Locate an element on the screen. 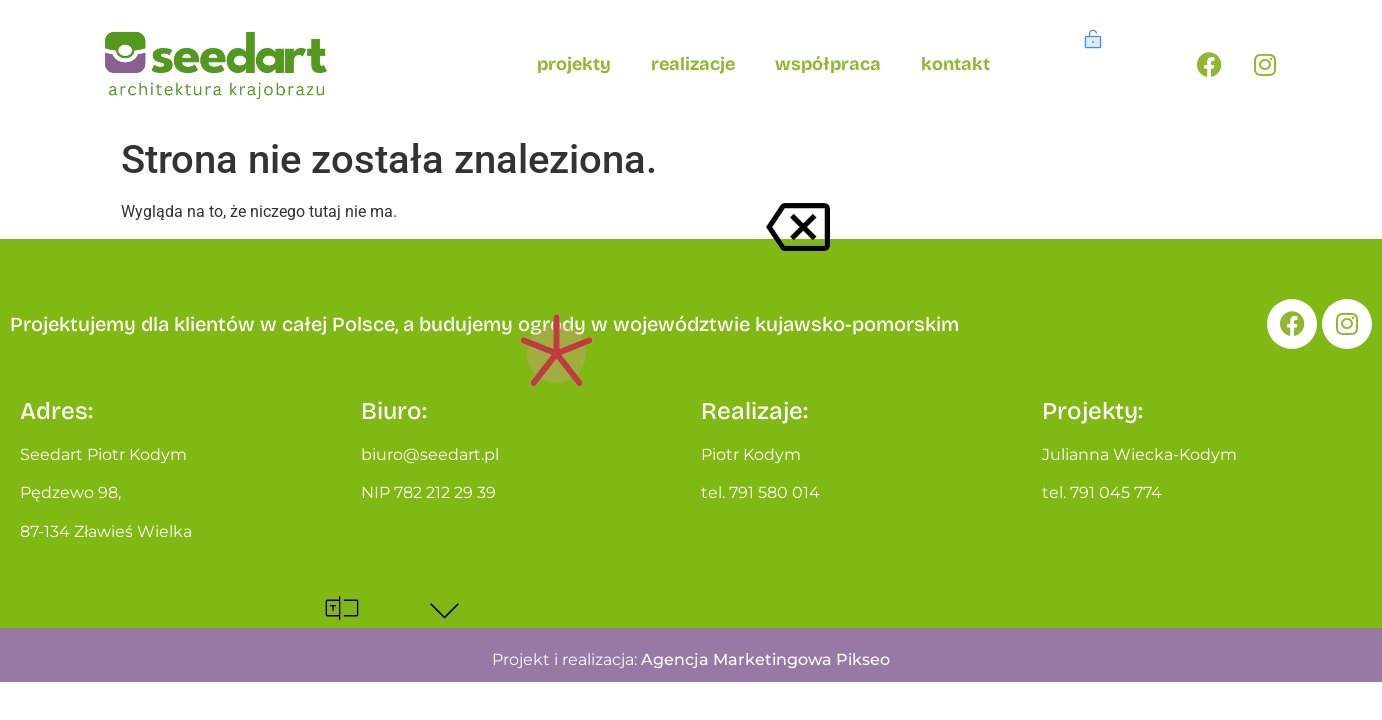  unlock a protected item or feature is located at coordinates (1093, 40).